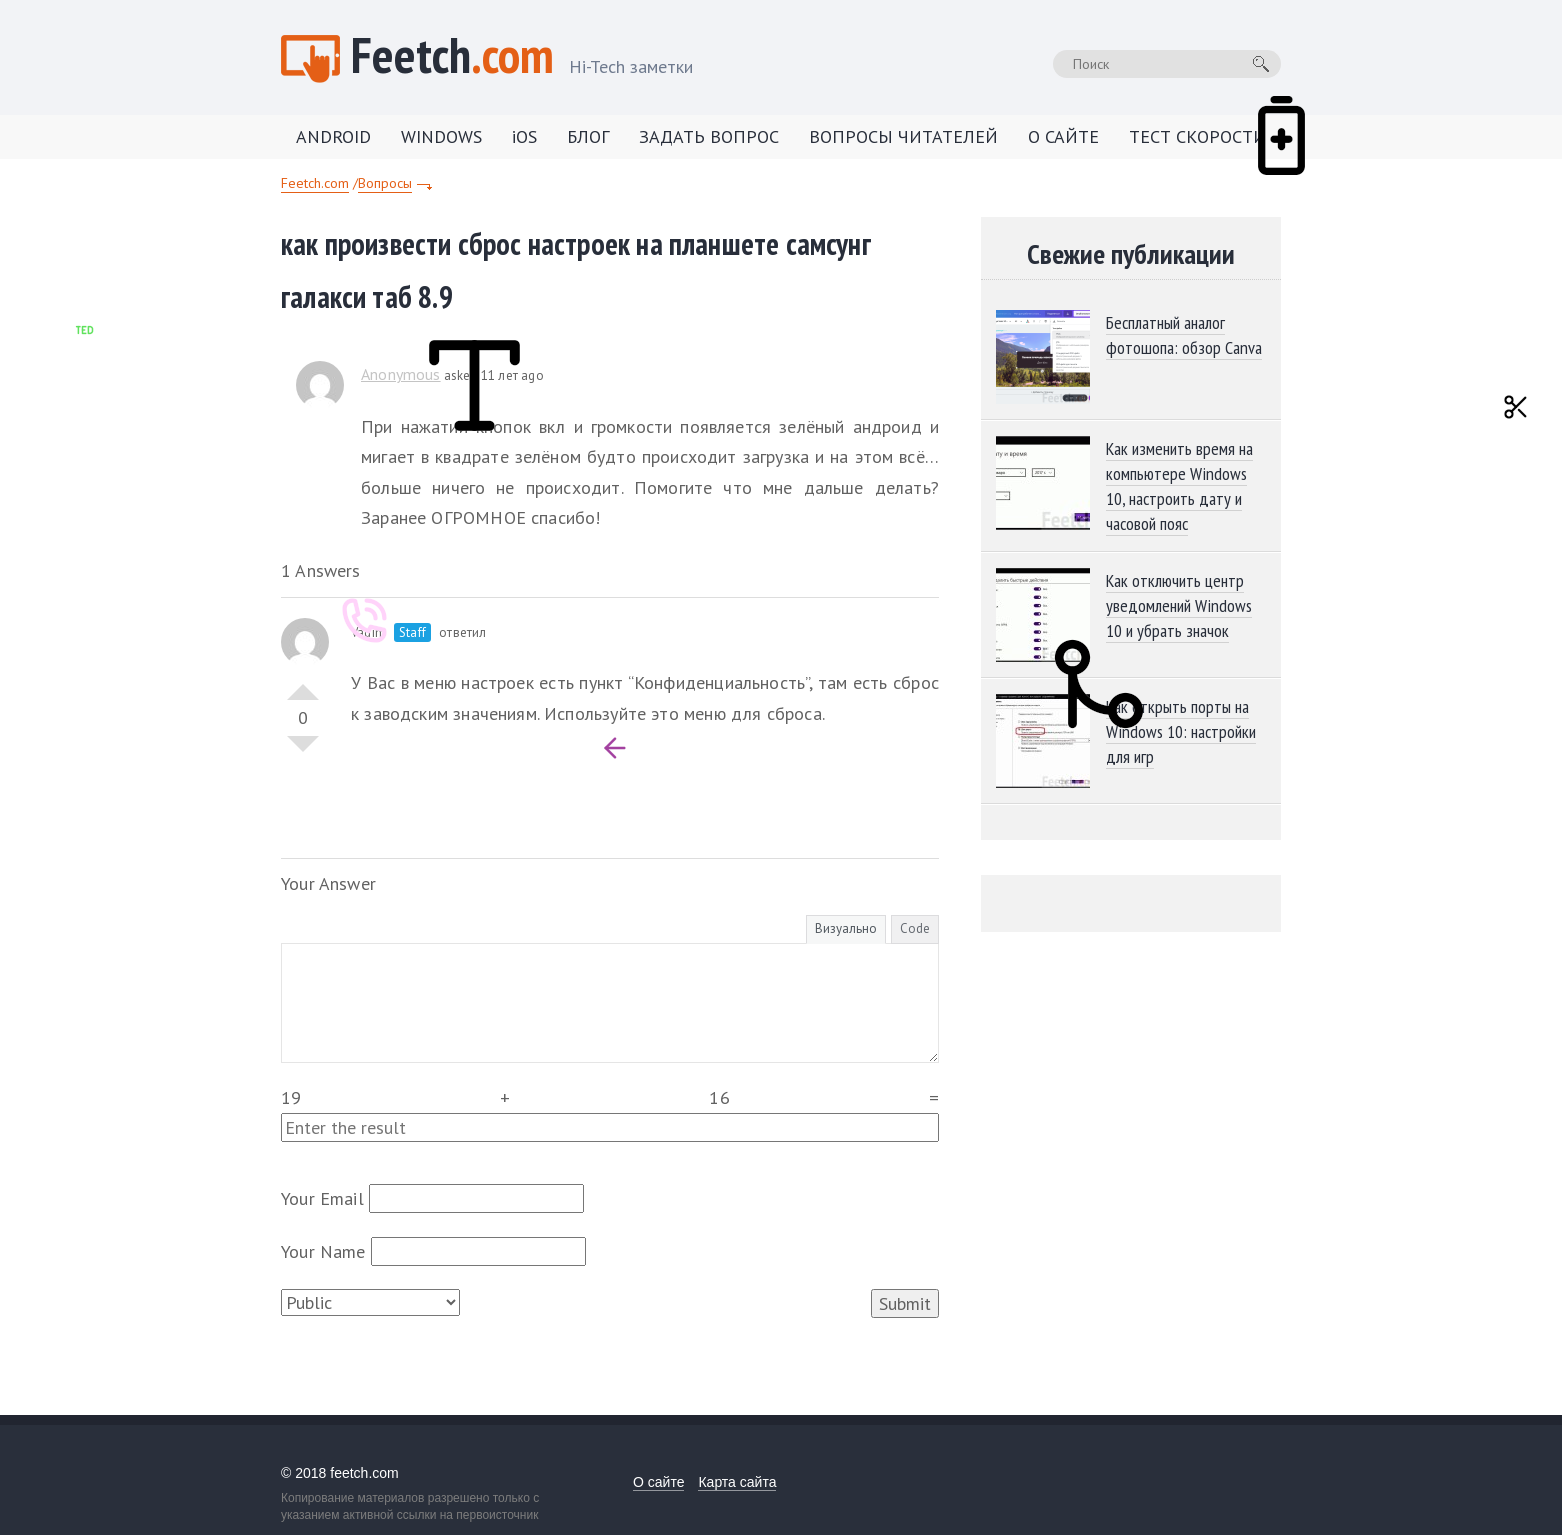 This screenshot has height=1535, width=1562. I want to click on open the TED app or website, so click(85, 330).